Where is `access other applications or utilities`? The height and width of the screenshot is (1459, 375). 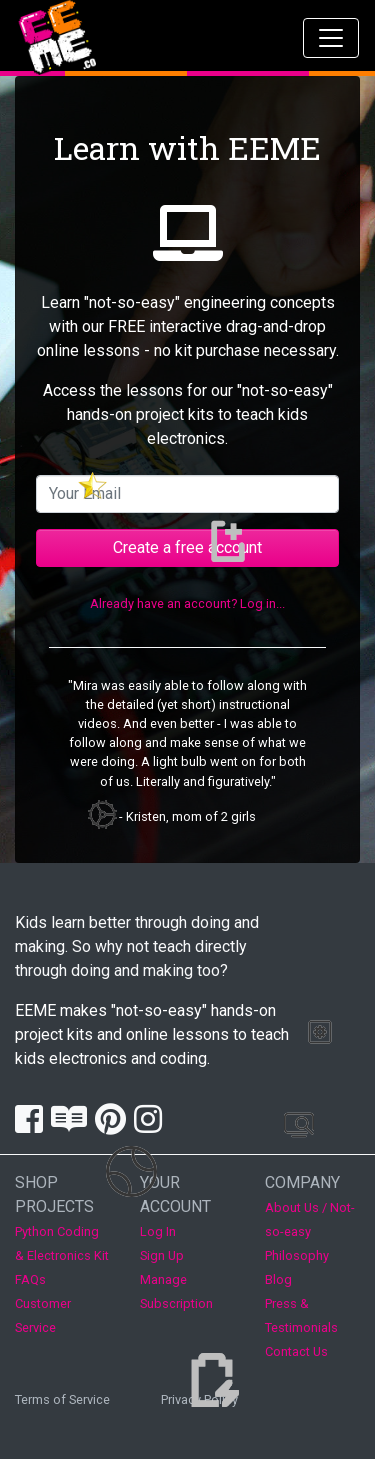 access other applications or utilities is located at coordinates (320, 1032).